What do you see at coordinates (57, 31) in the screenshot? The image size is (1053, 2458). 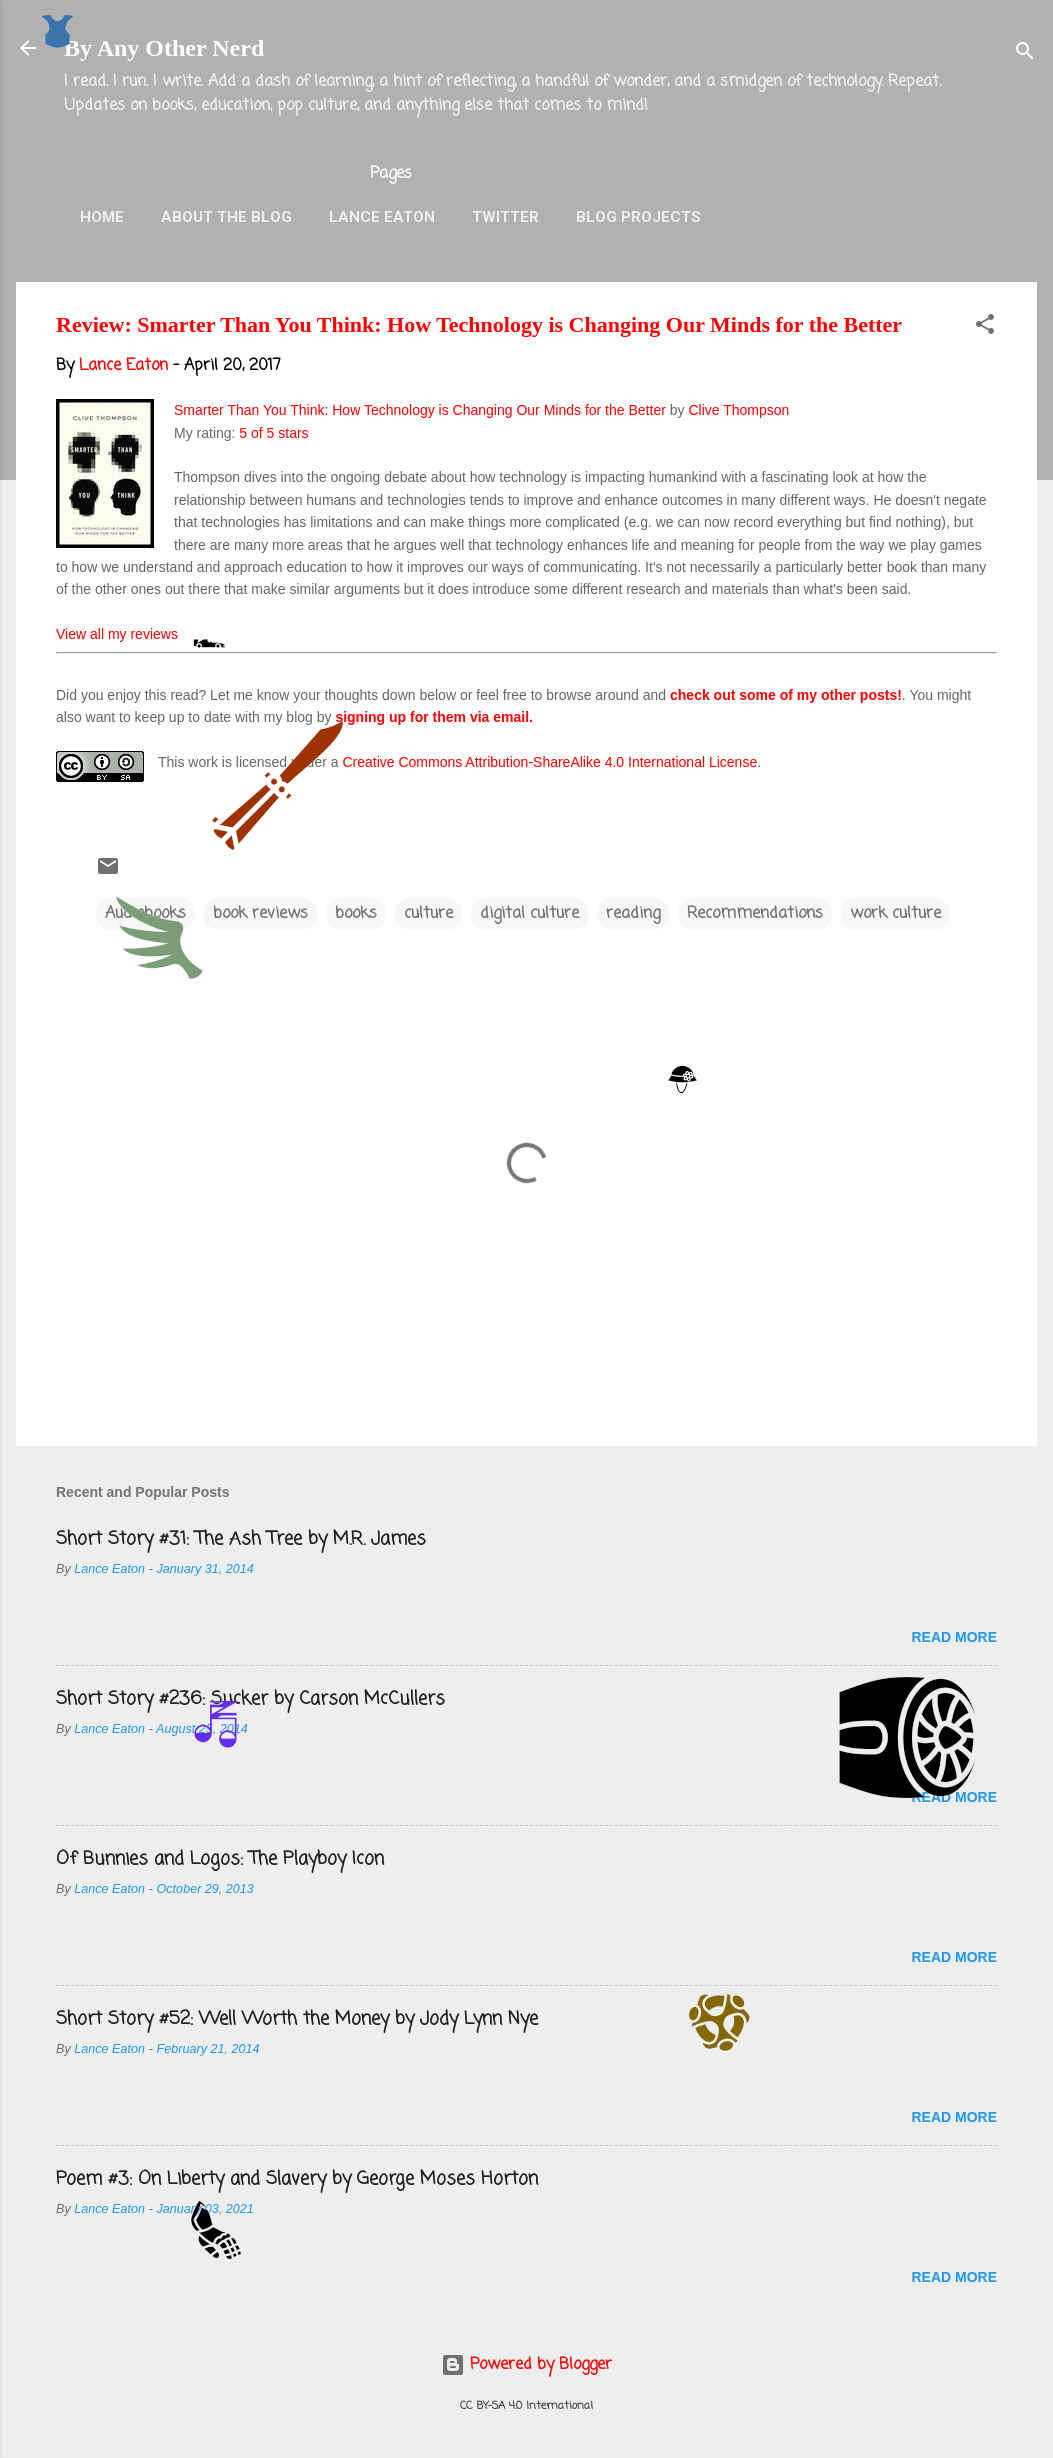 I see `equip body armor or protective vest` at bounding box center [57, 31].